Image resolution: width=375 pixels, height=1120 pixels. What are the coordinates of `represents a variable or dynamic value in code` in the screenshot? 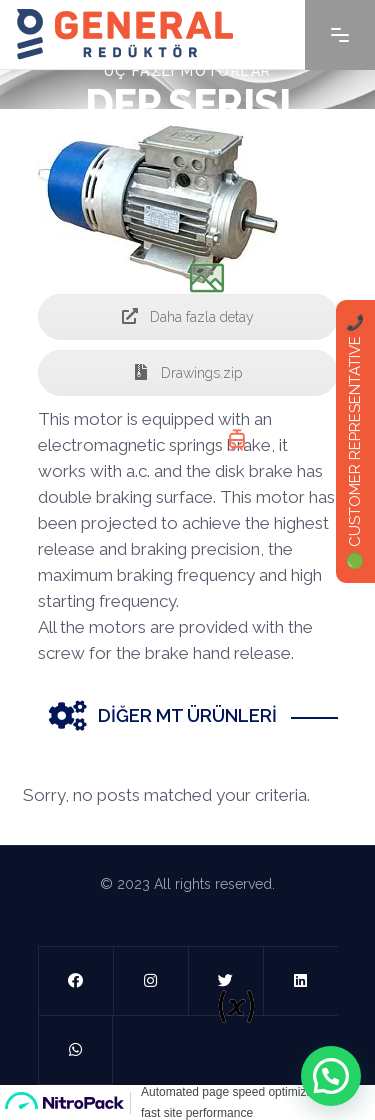 It's located at (236, 1006).